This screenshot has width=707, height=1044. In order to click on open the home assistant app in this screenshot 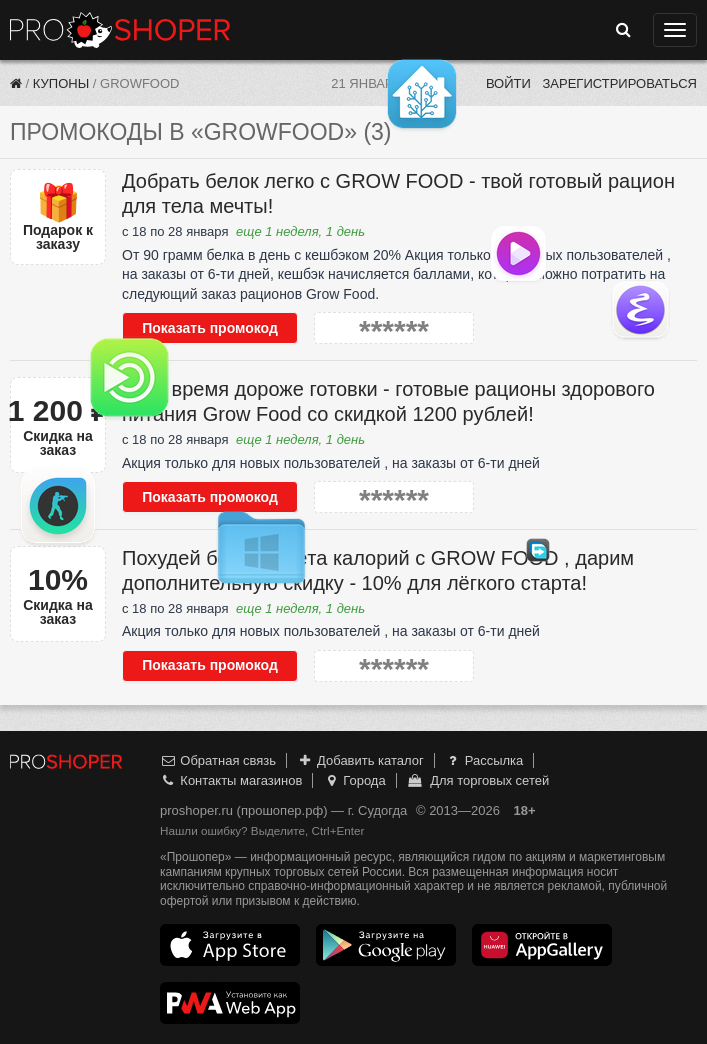, I will do `click(422, 94)`.